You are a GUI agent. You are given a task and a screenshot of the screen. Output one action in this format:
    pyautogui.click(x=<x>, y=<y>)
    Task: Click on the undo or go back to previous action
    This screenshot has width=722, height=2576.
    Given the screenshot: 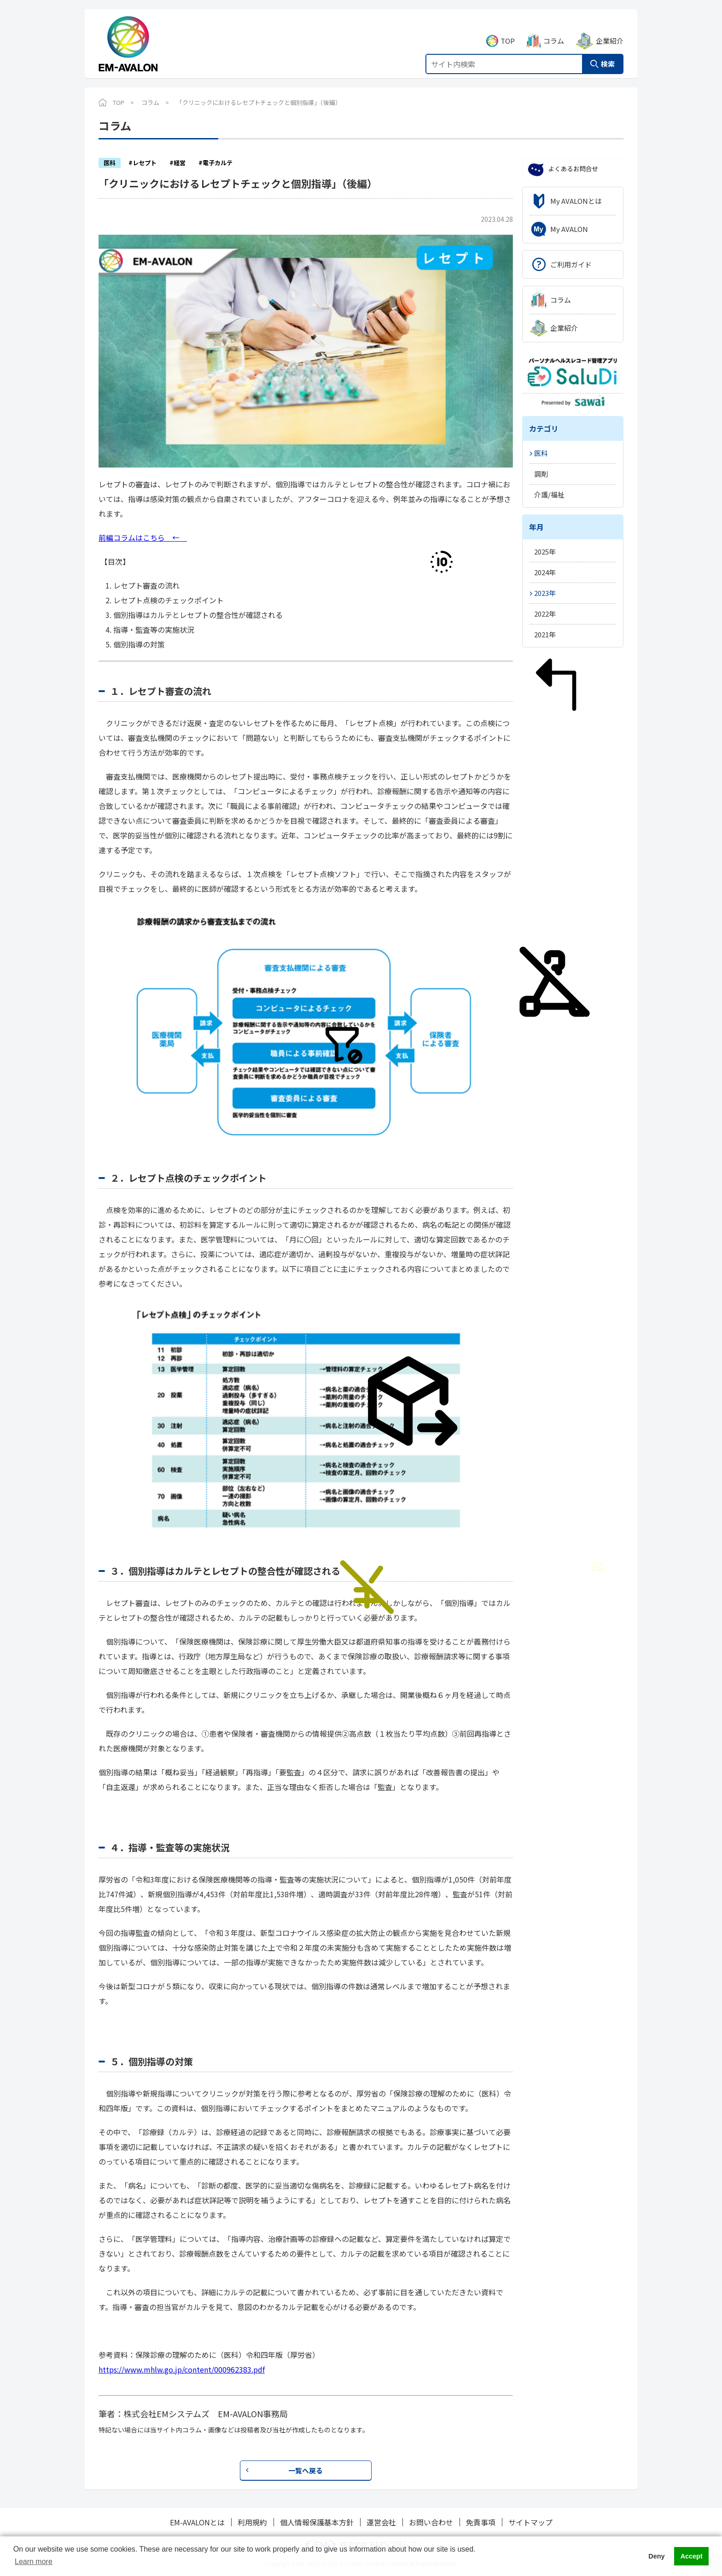 What is the action you would take?
    pyautogui.click(x=558, y=685)
    